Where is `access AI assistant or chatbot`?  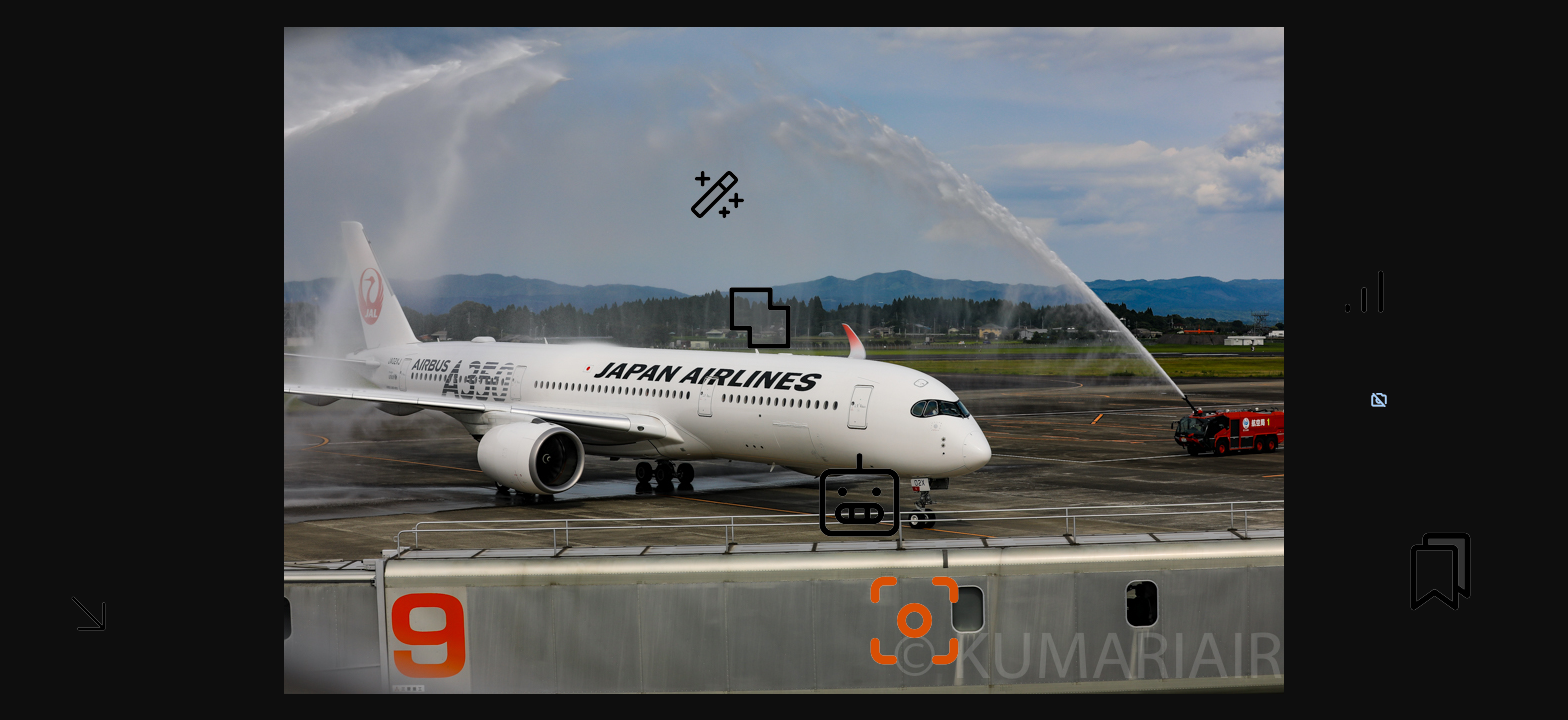
access AI assistant or chatbot is located at coordinates (859, 499).